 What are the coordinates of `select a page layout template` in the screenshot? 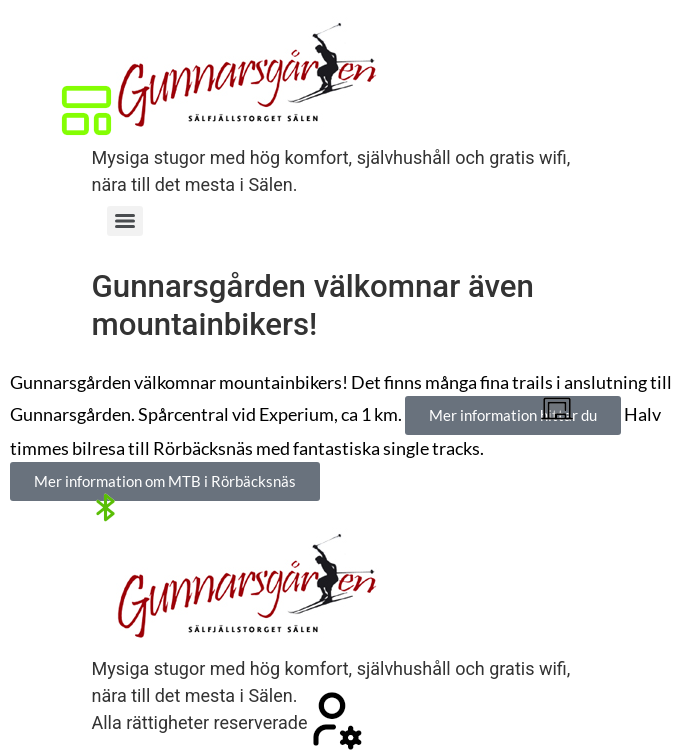 It's located at (86, 110).